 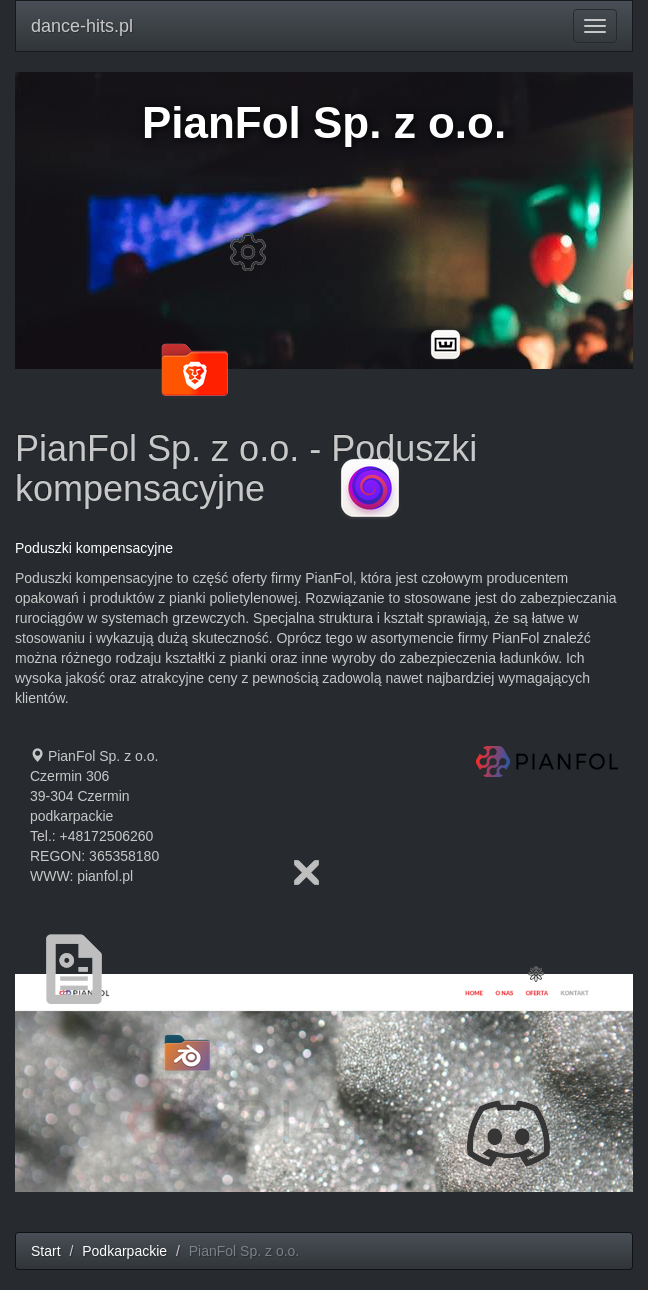 I want to click on open Discord app, so click(x=508, y=1133).